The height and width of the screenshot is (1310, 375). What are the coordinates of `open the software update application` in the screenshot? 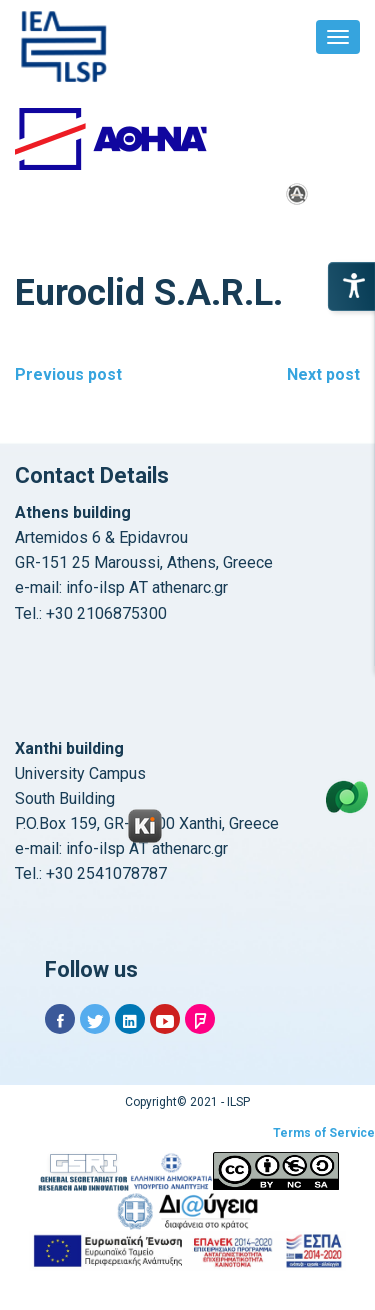 It's located at (297, 194).